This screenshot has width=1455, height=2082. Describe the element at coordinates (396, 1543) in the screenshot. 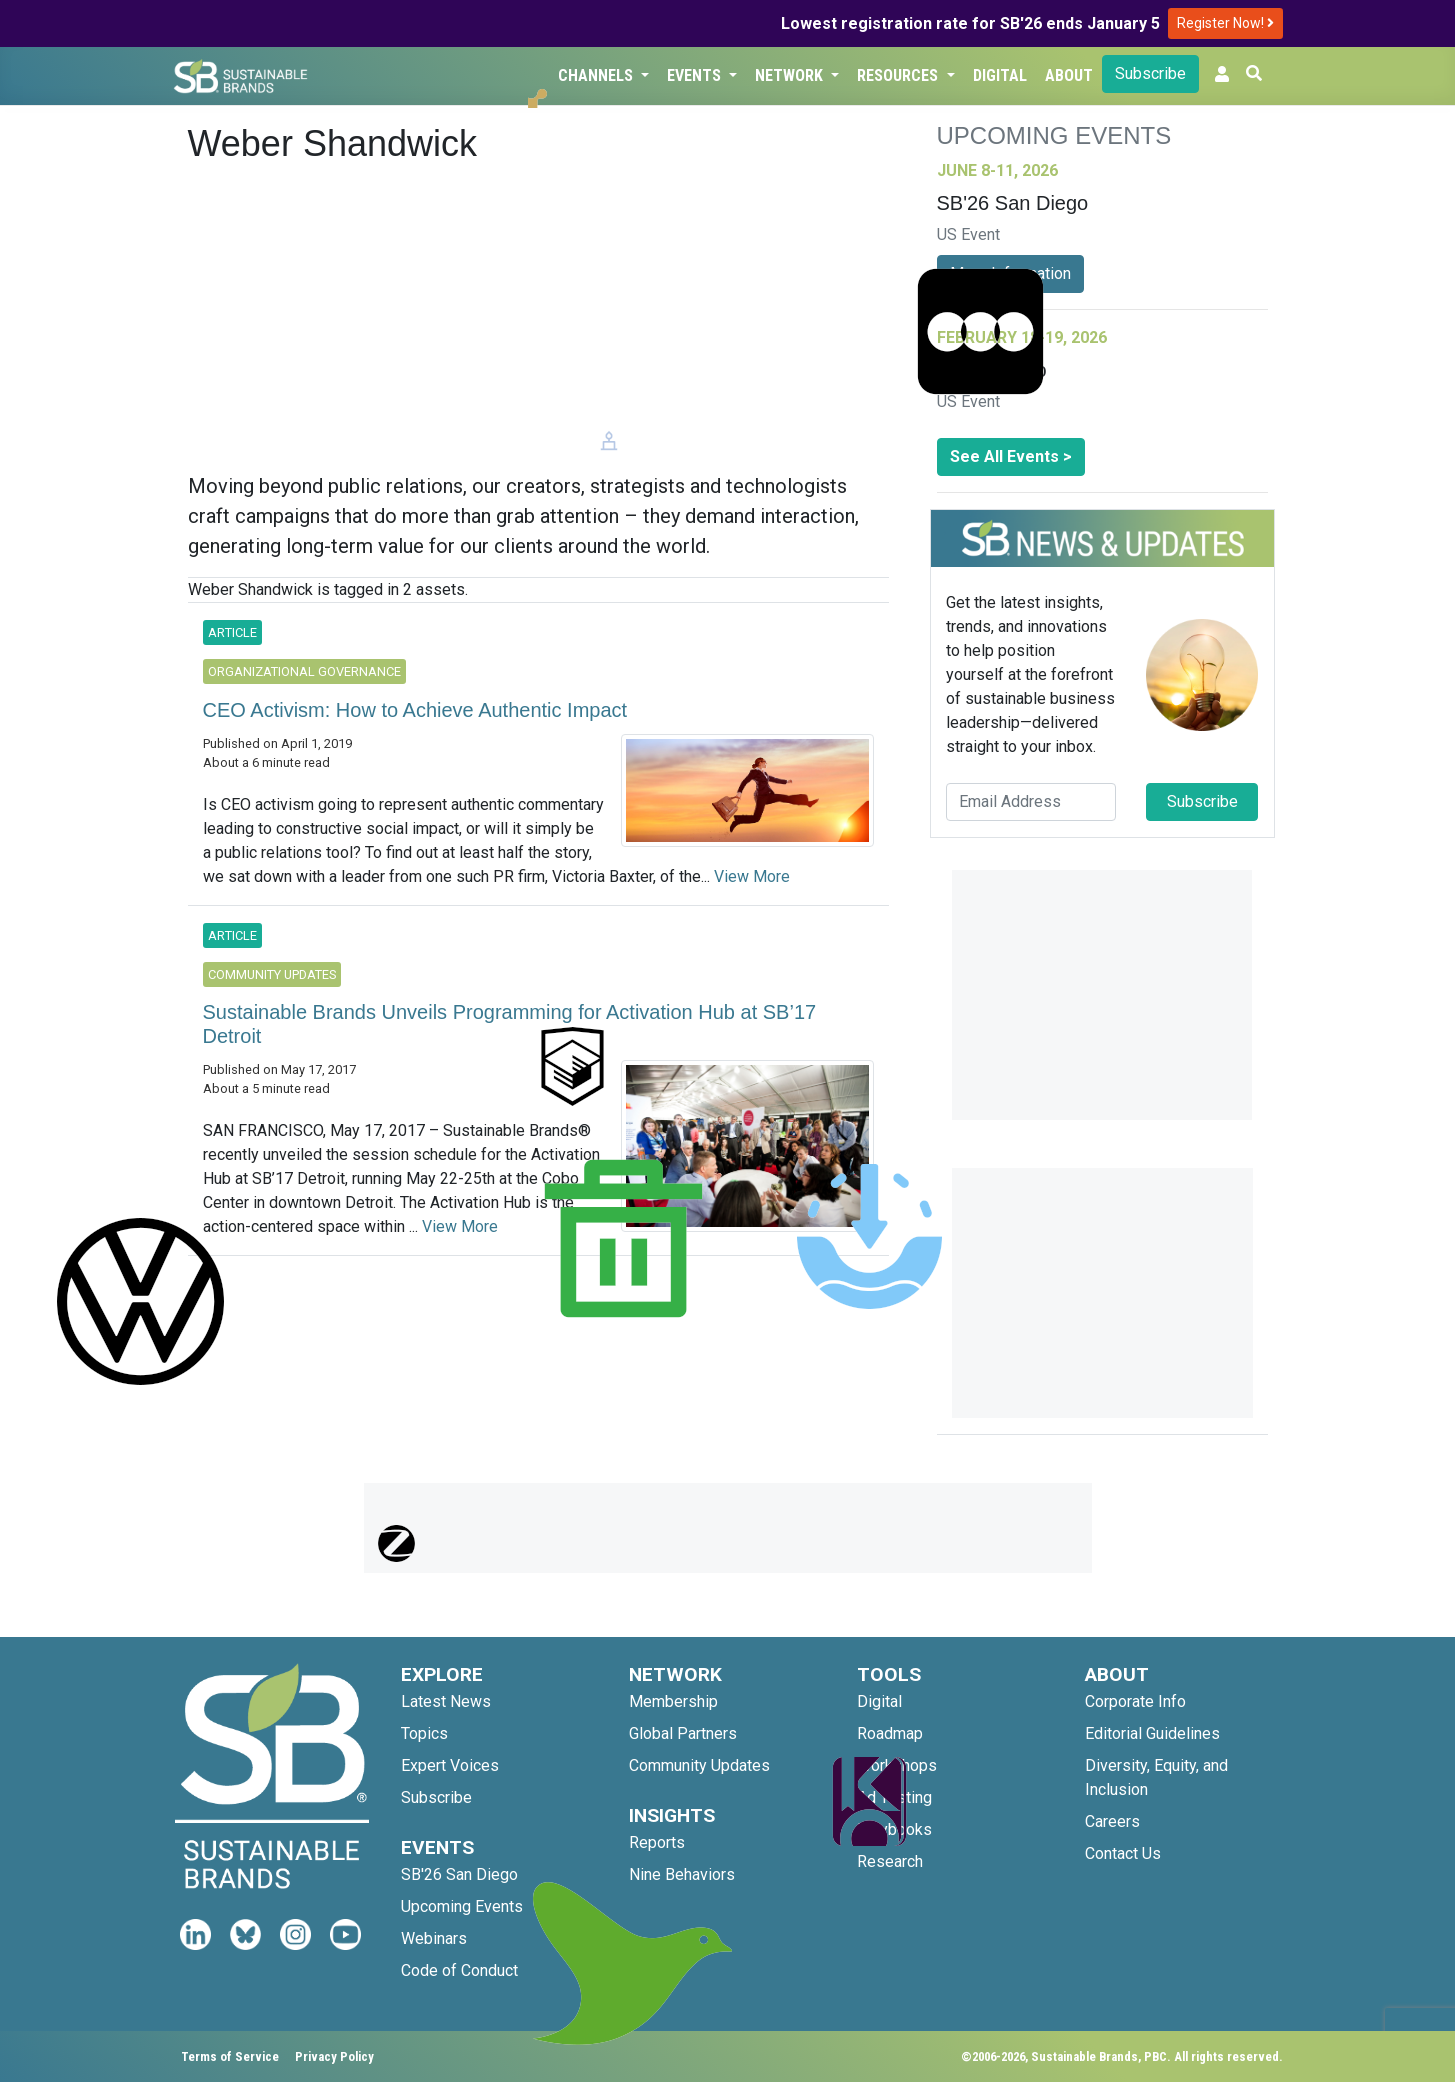

I see `zigbee smart home protocol logo` at that location.